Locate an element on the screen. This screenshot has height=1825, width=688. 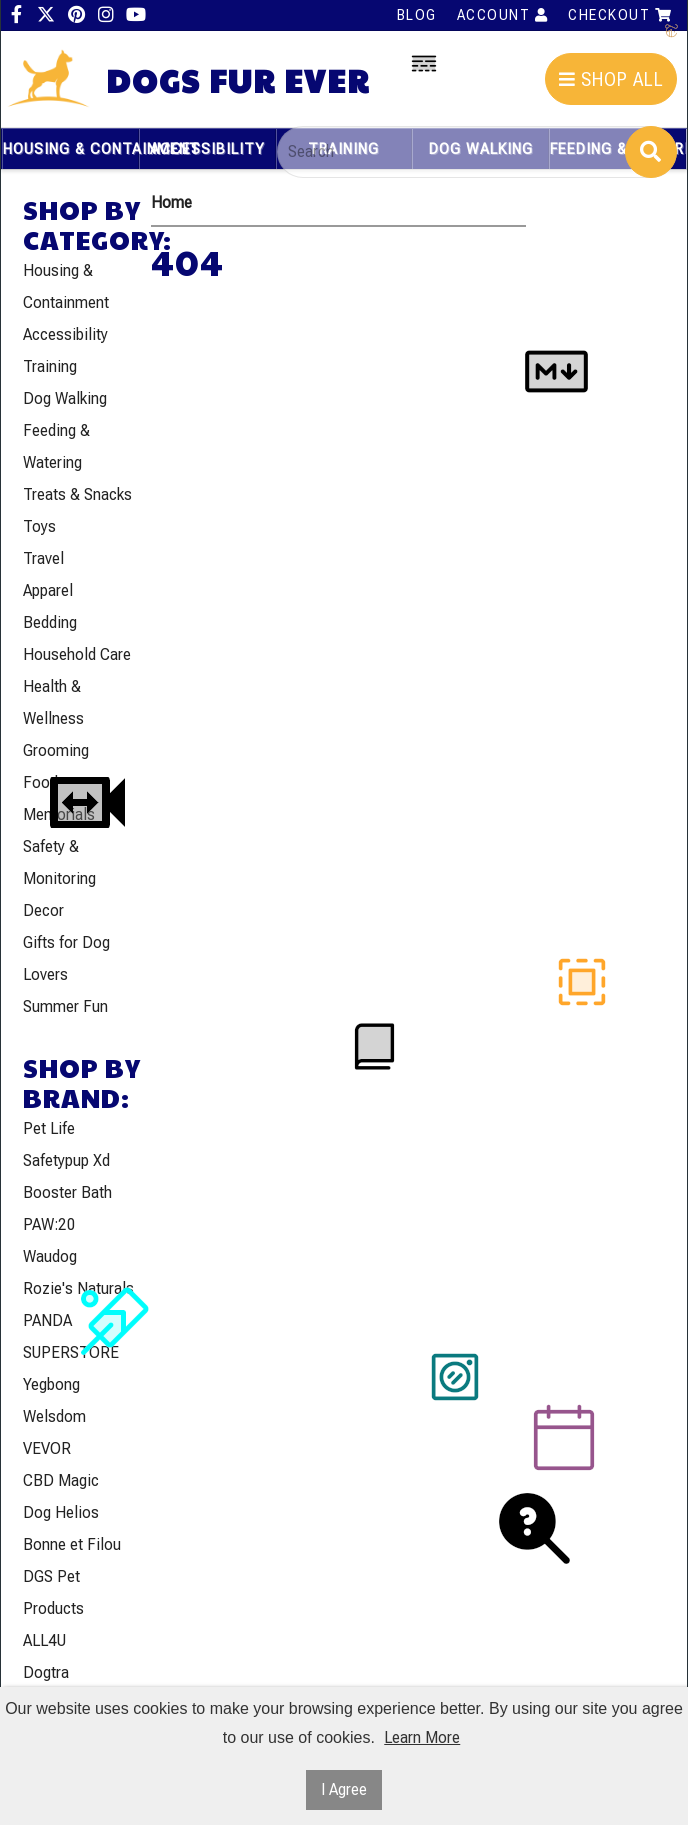
open the New York Times app is located at coordinates (671, 30).